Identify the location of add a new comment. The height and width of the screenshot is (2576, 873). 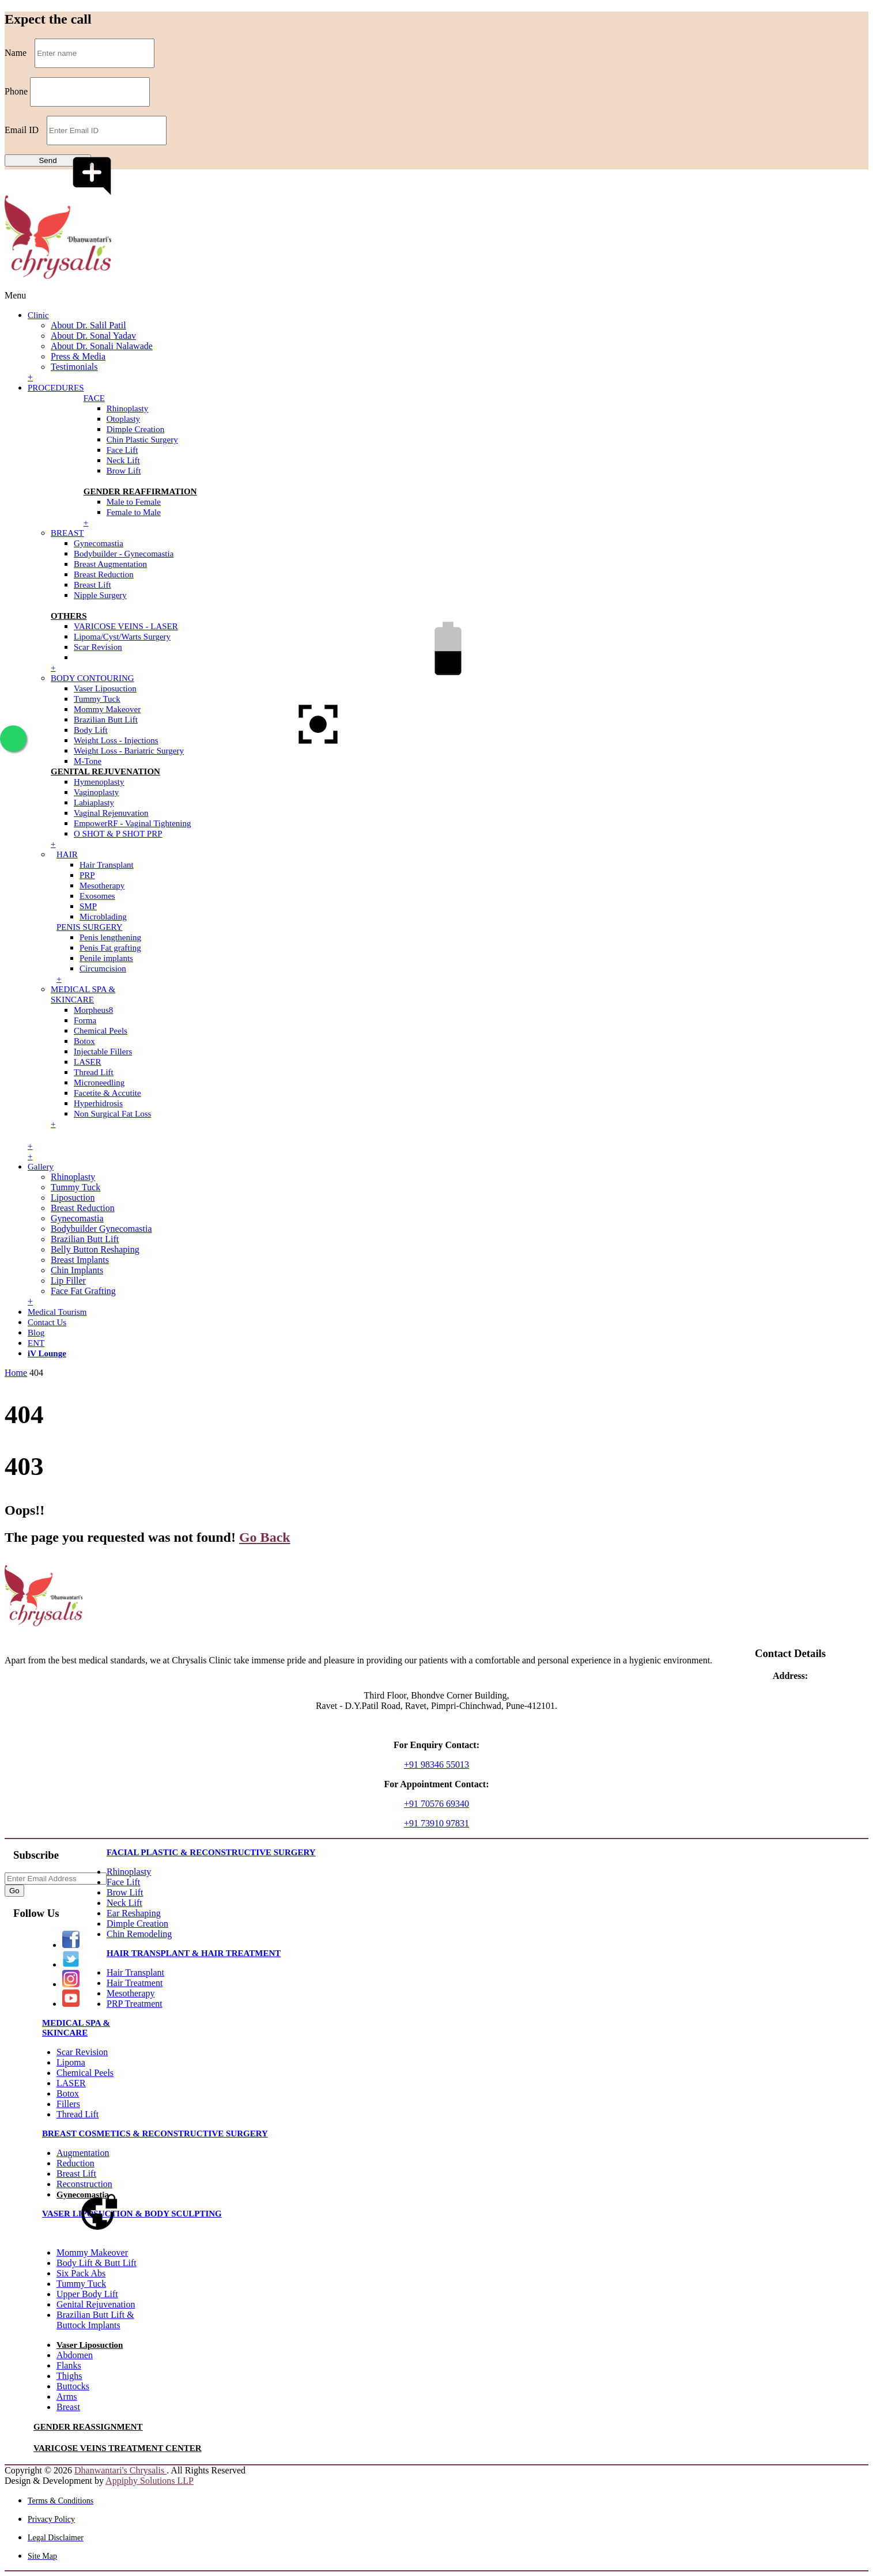
(92, 176).